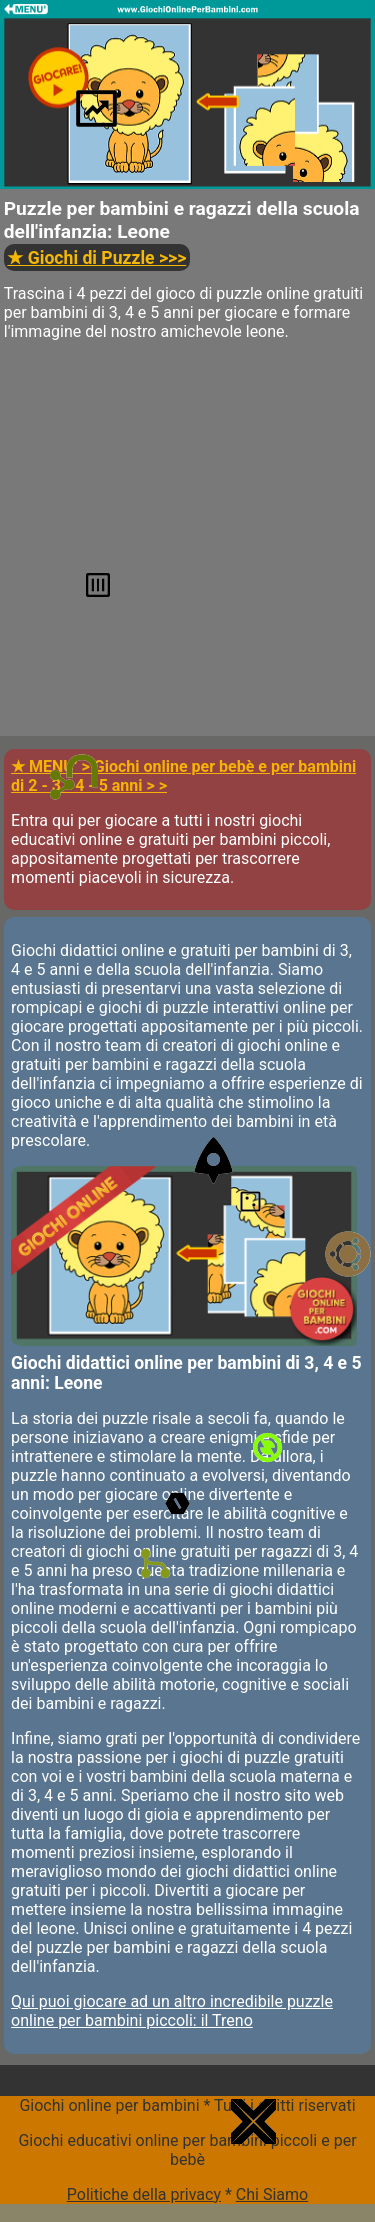  I want to click on neo4j graph database logo, so click(74, 777).